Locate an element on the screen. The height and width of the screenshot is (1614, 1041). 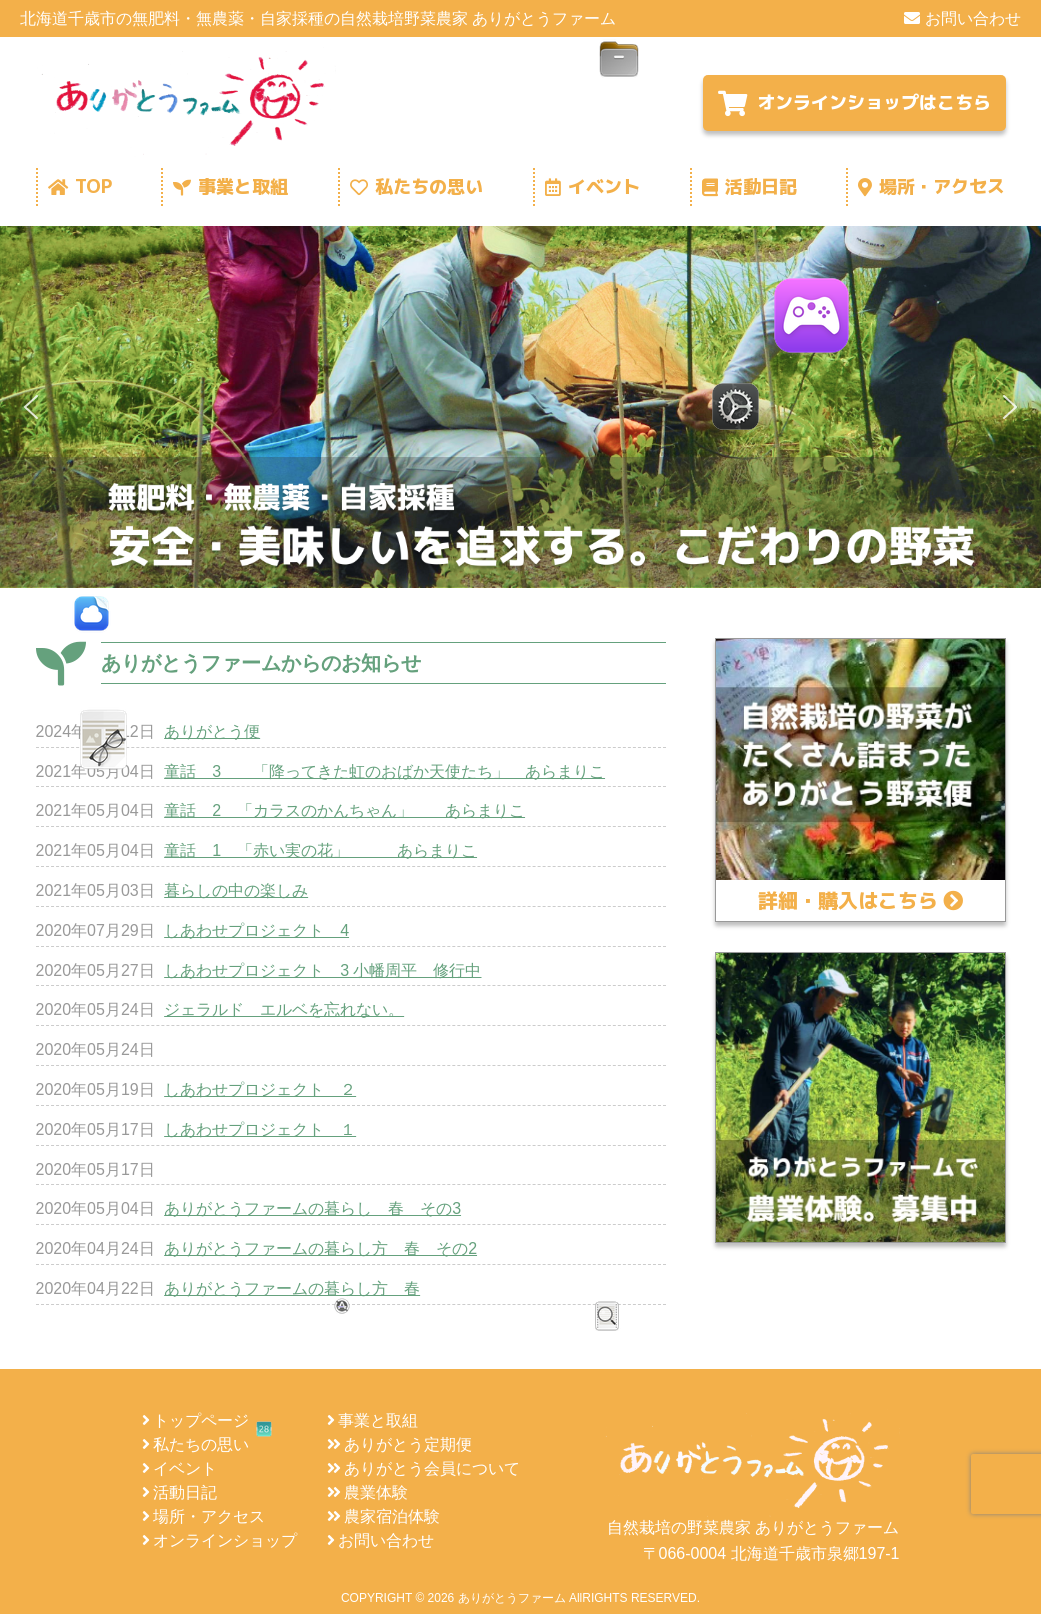
open the calendar app is located at coordinates (264, 1429).